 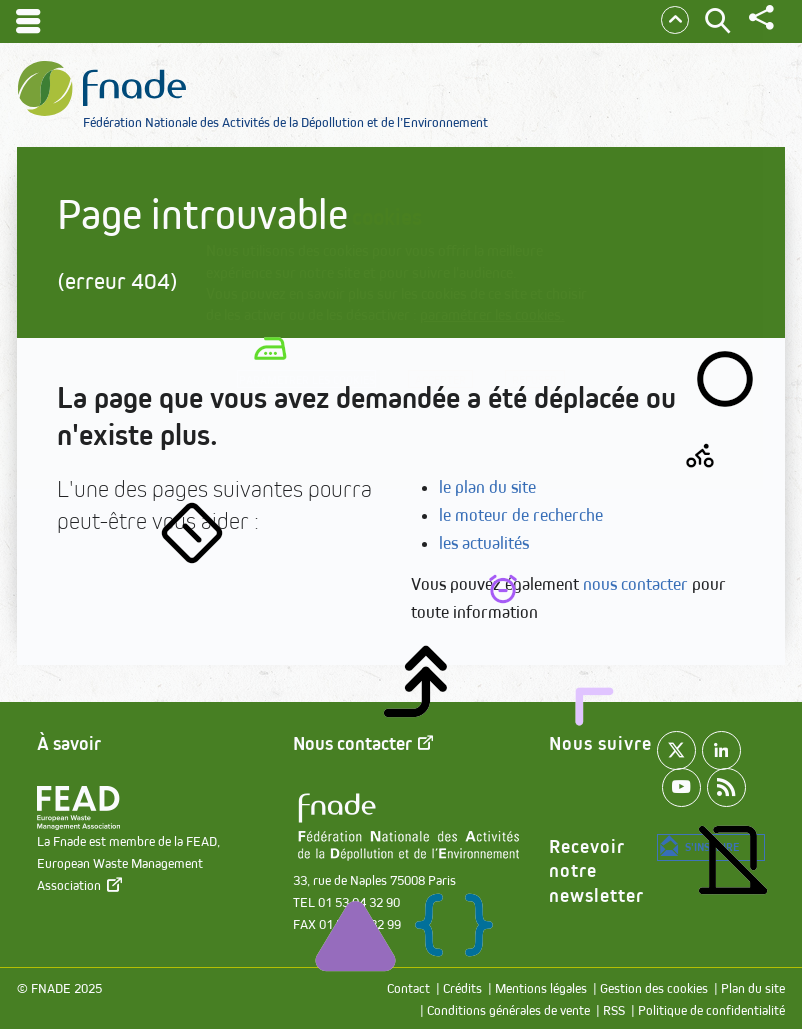 I want to click on unselected radio button or checkbox option, so click(x=725, y=379).